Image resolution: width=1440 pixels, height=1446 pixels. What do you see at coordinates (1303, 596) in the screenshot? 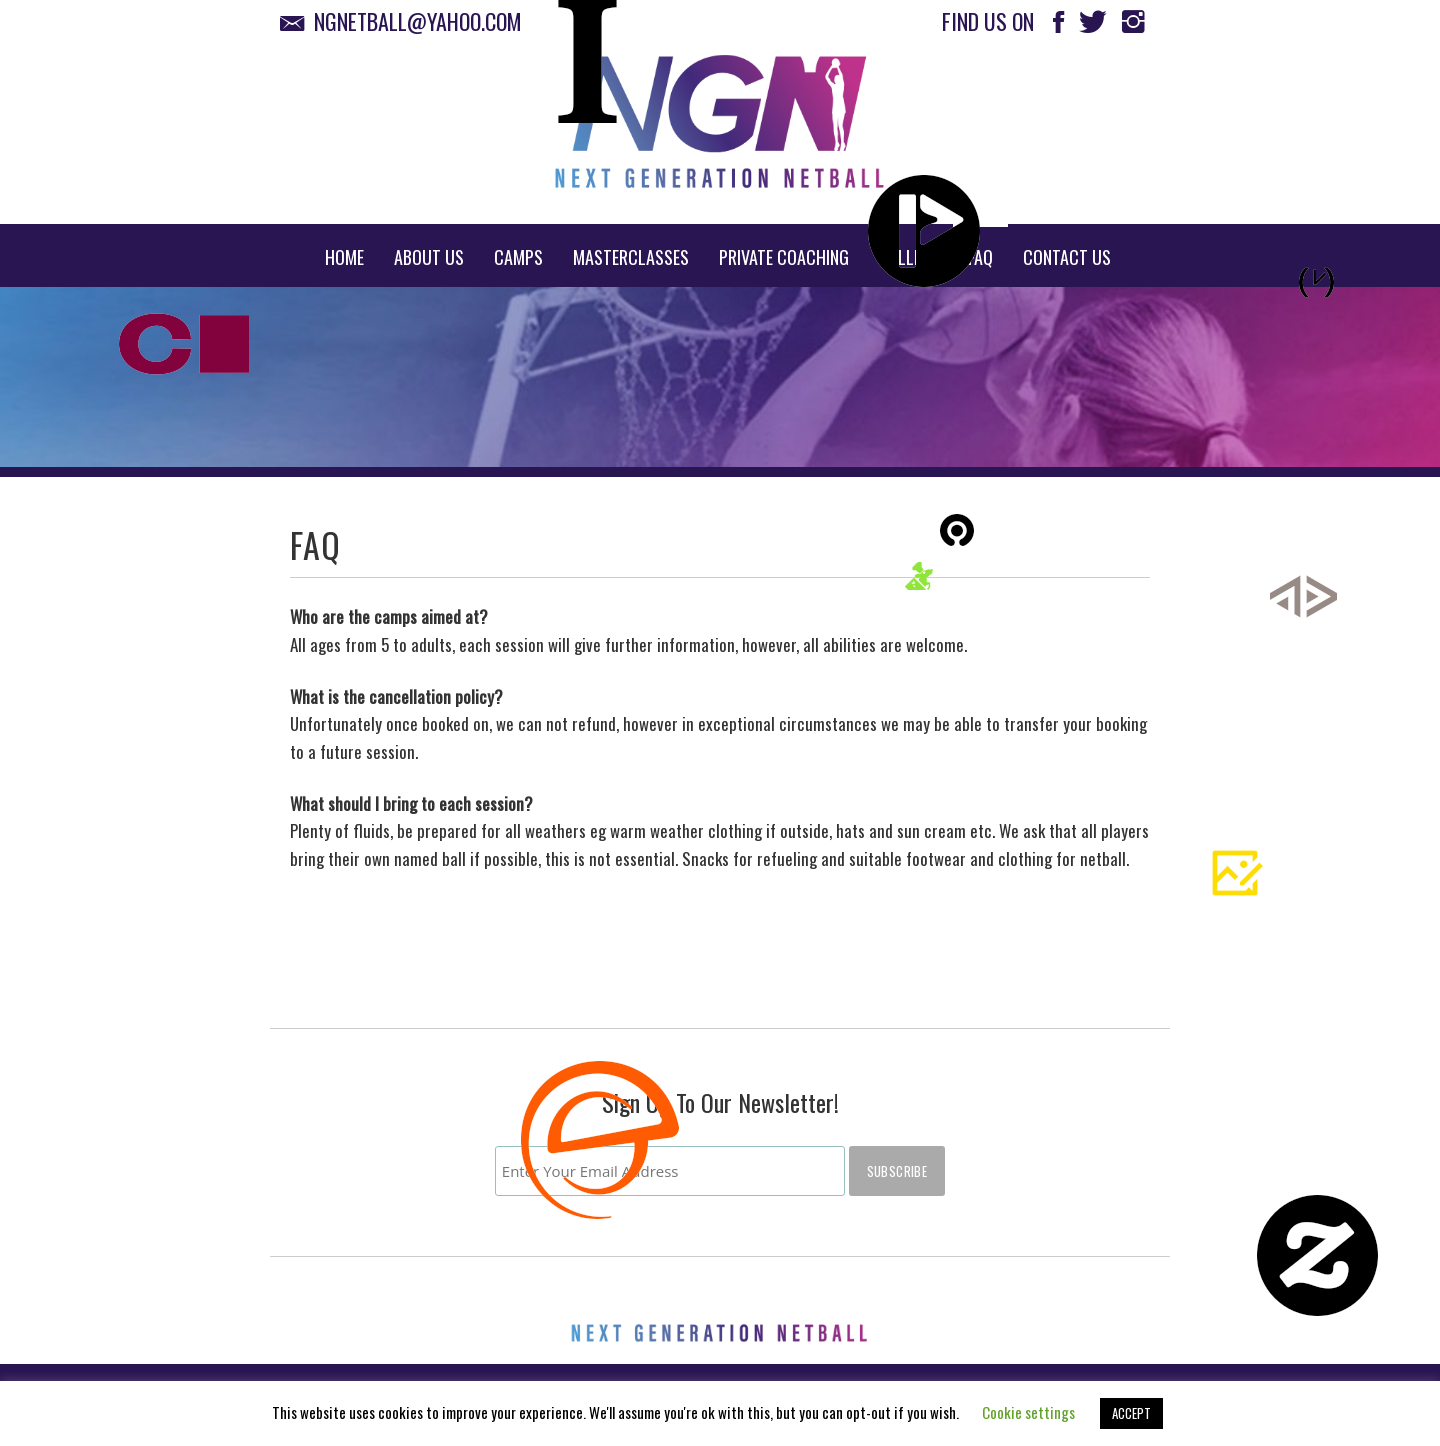
I see `activitypub protocol logo` at bounding box center [1303, 596].